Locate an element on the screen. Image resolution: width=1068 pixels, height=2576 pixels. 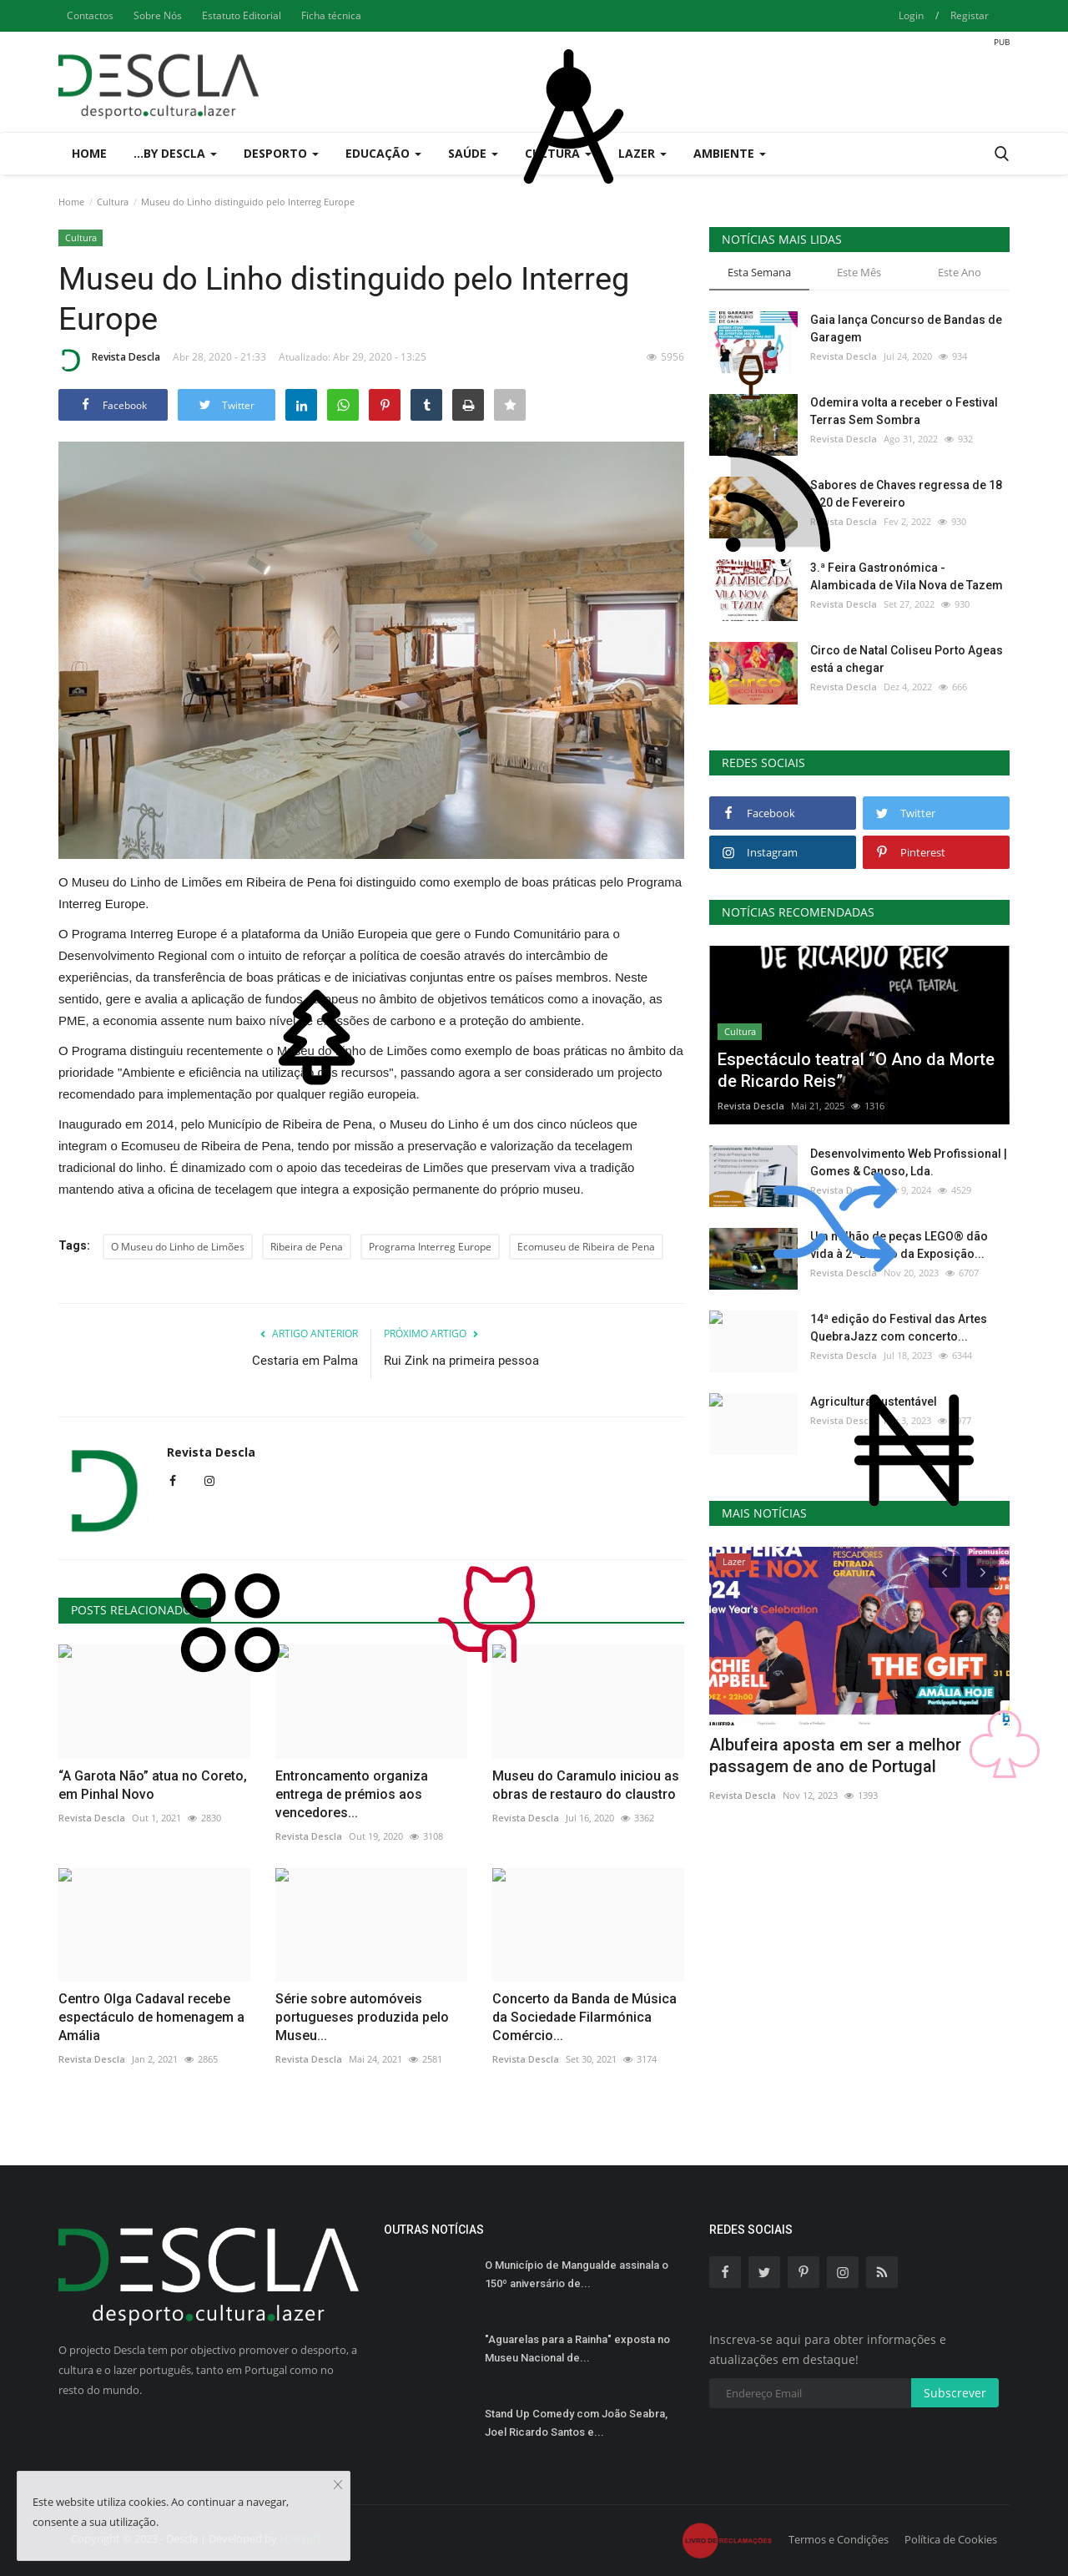
shuffle playlist or queue is located at coordinates (833, 1222).